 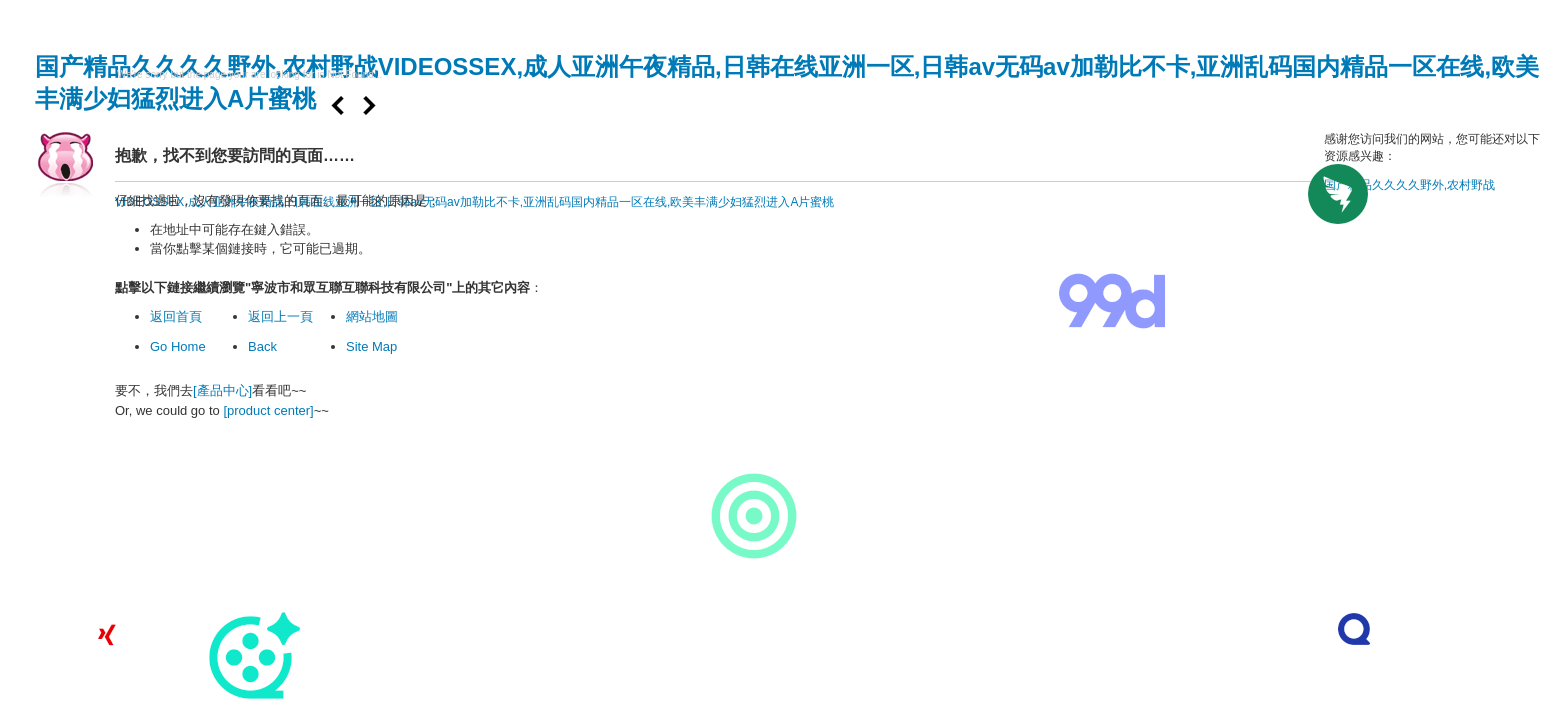 What do you see at coordinates (106, 634) in the screenshot?
I see `open Xing profile or app` at bounding box center [106, 634].